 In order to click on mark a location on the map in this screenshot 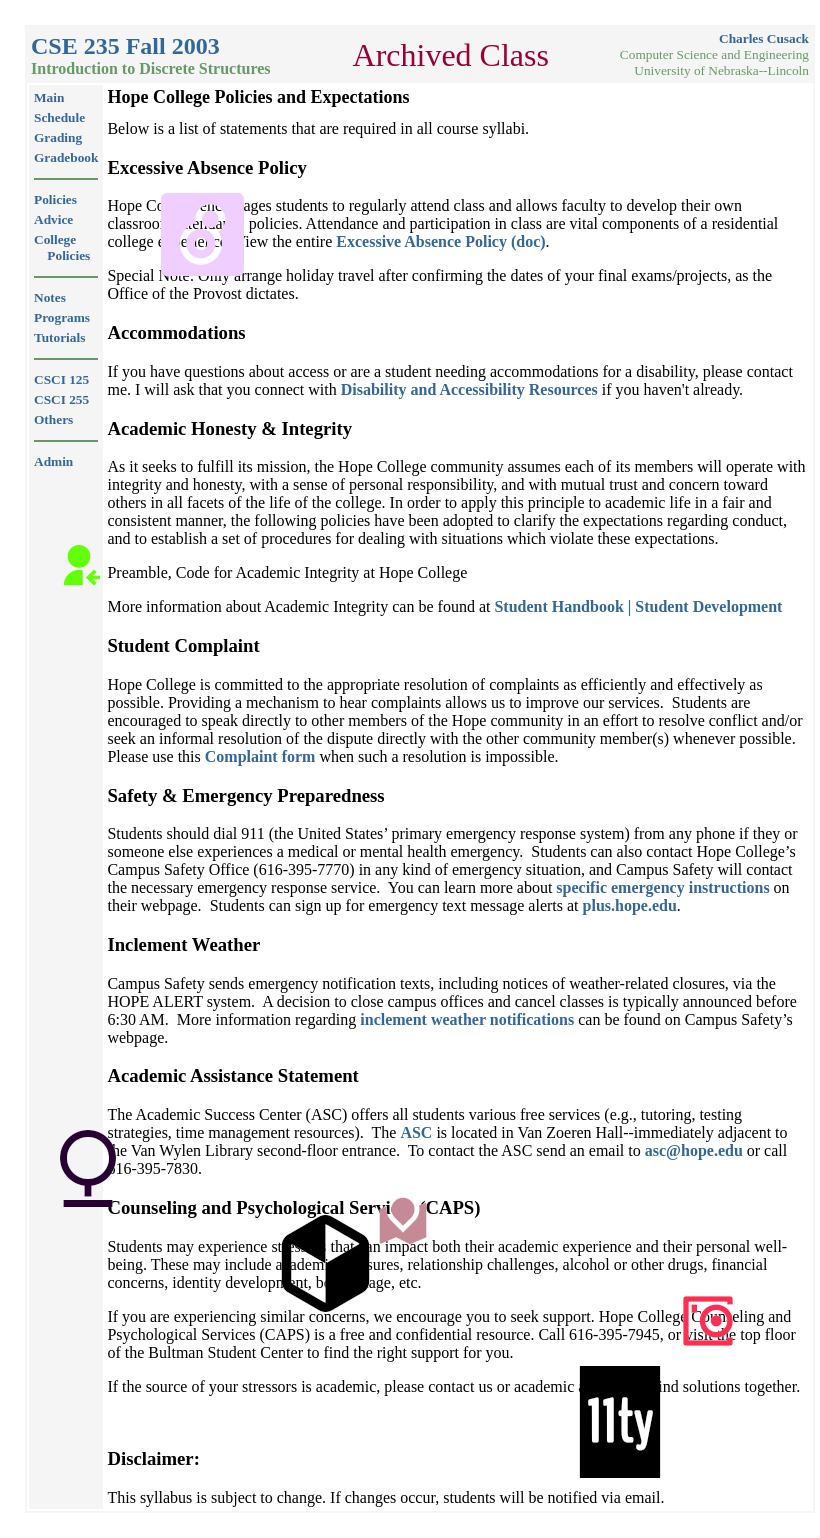, I will do `click(88, 1165)`.